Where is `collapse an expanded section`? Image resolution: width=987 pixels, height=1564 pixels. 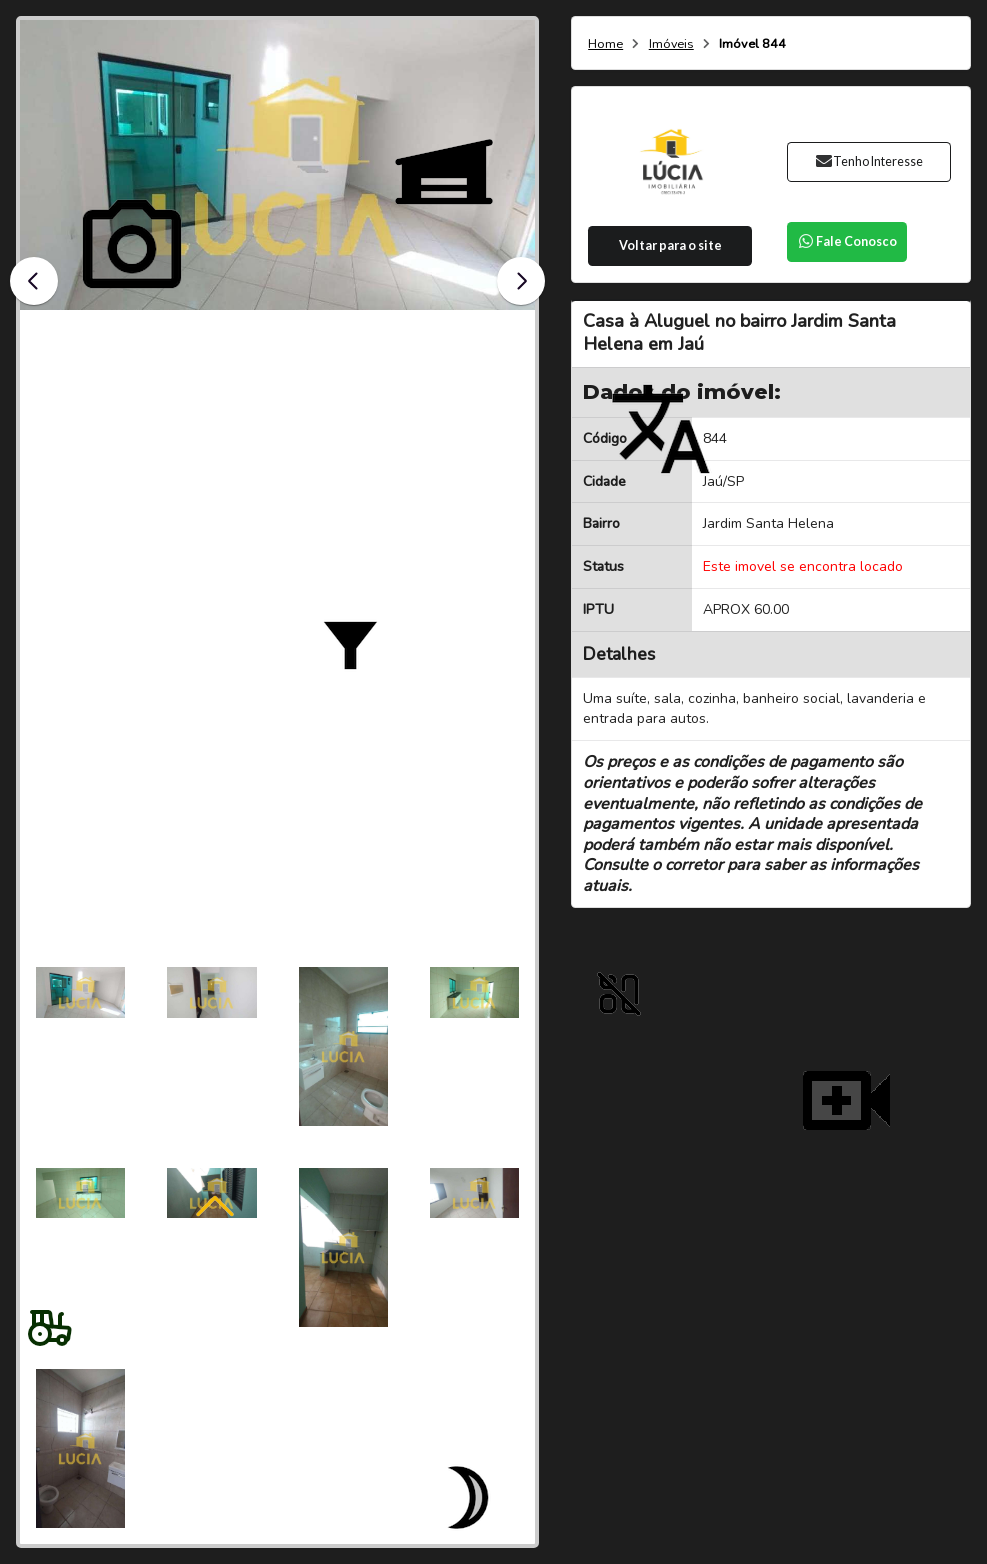 collapse an expanded section is located at coordinates (215, 1206).